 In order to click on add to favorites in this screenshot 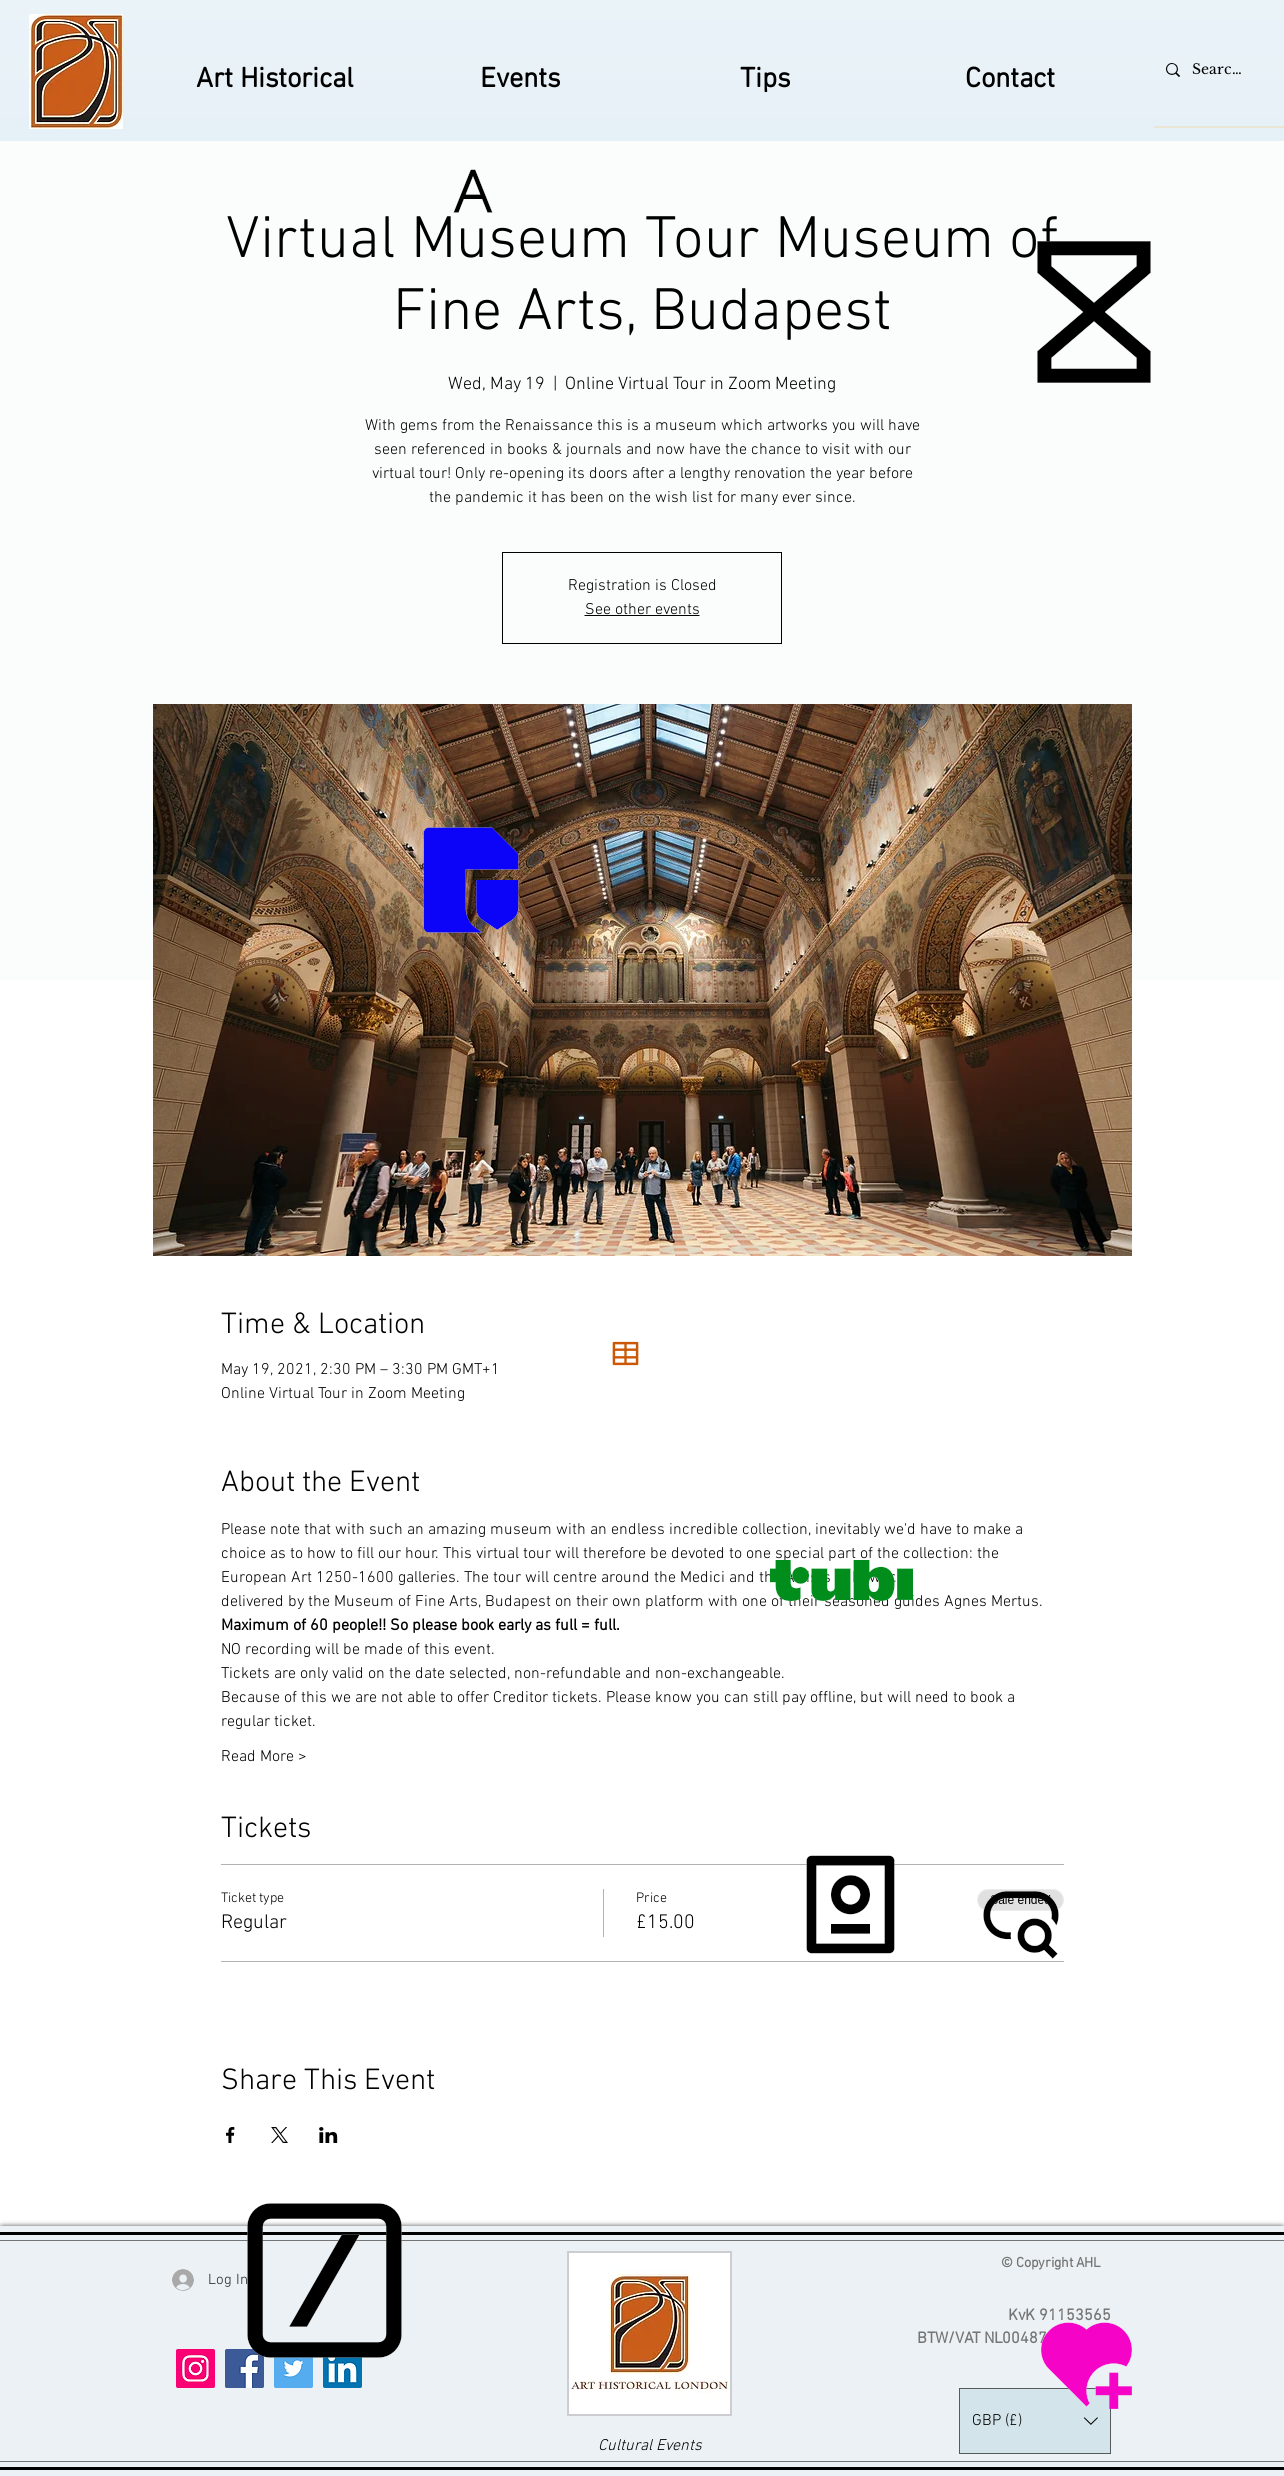, I will do `click(1086, 2363)`.